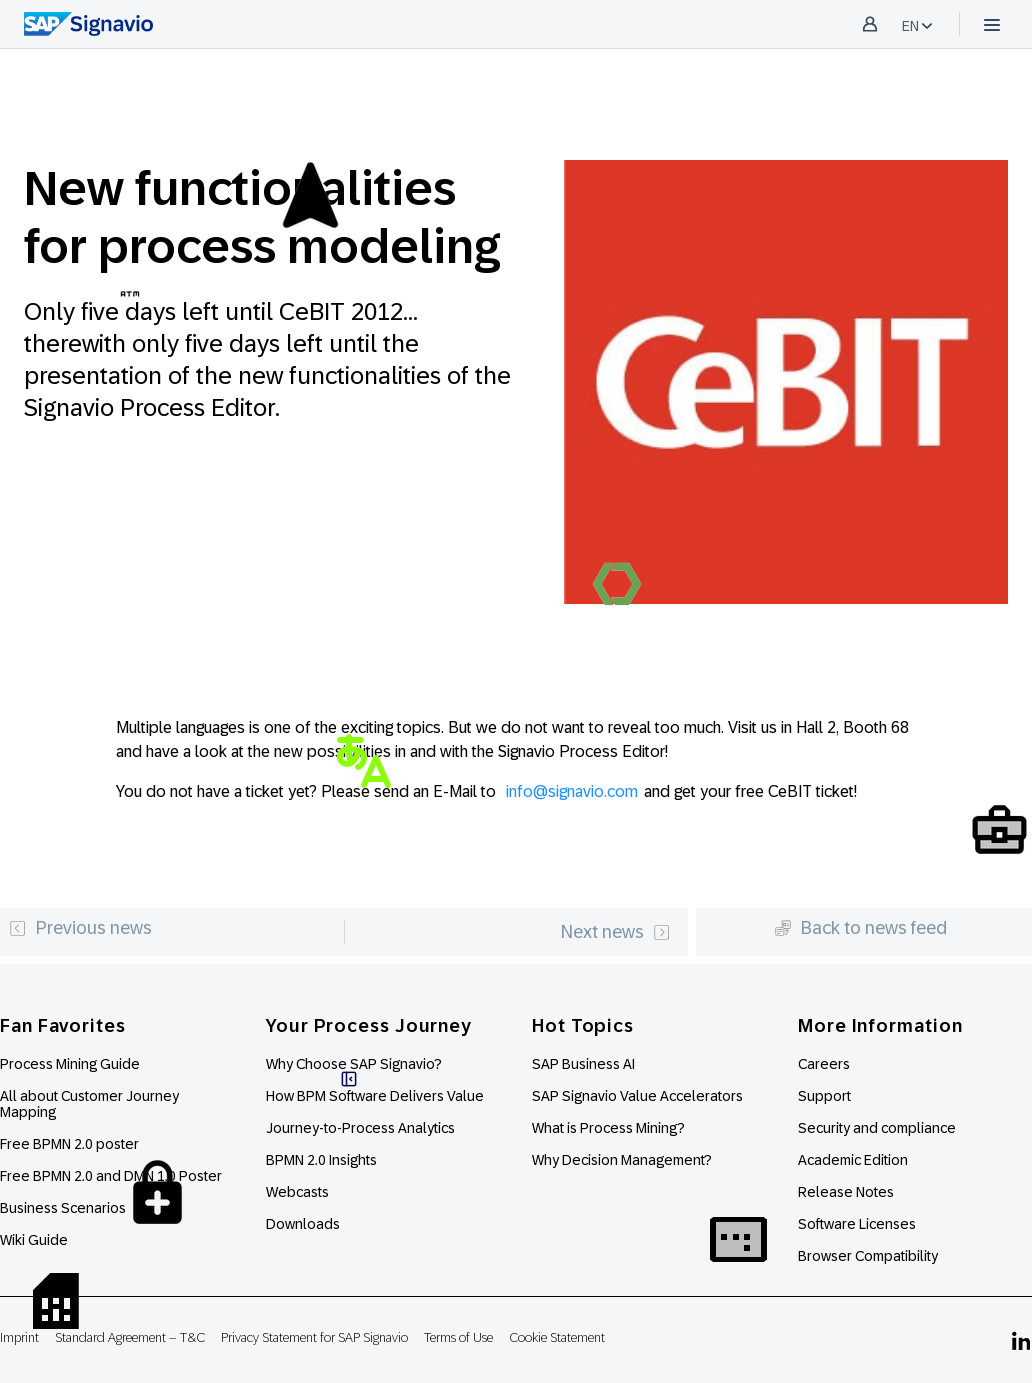 Image resolution: width=1032 pixels, height=1383 pixels. Describe the element at coordinates (310, 194) in the screenshot. I see `start navigation to destination` at that location.